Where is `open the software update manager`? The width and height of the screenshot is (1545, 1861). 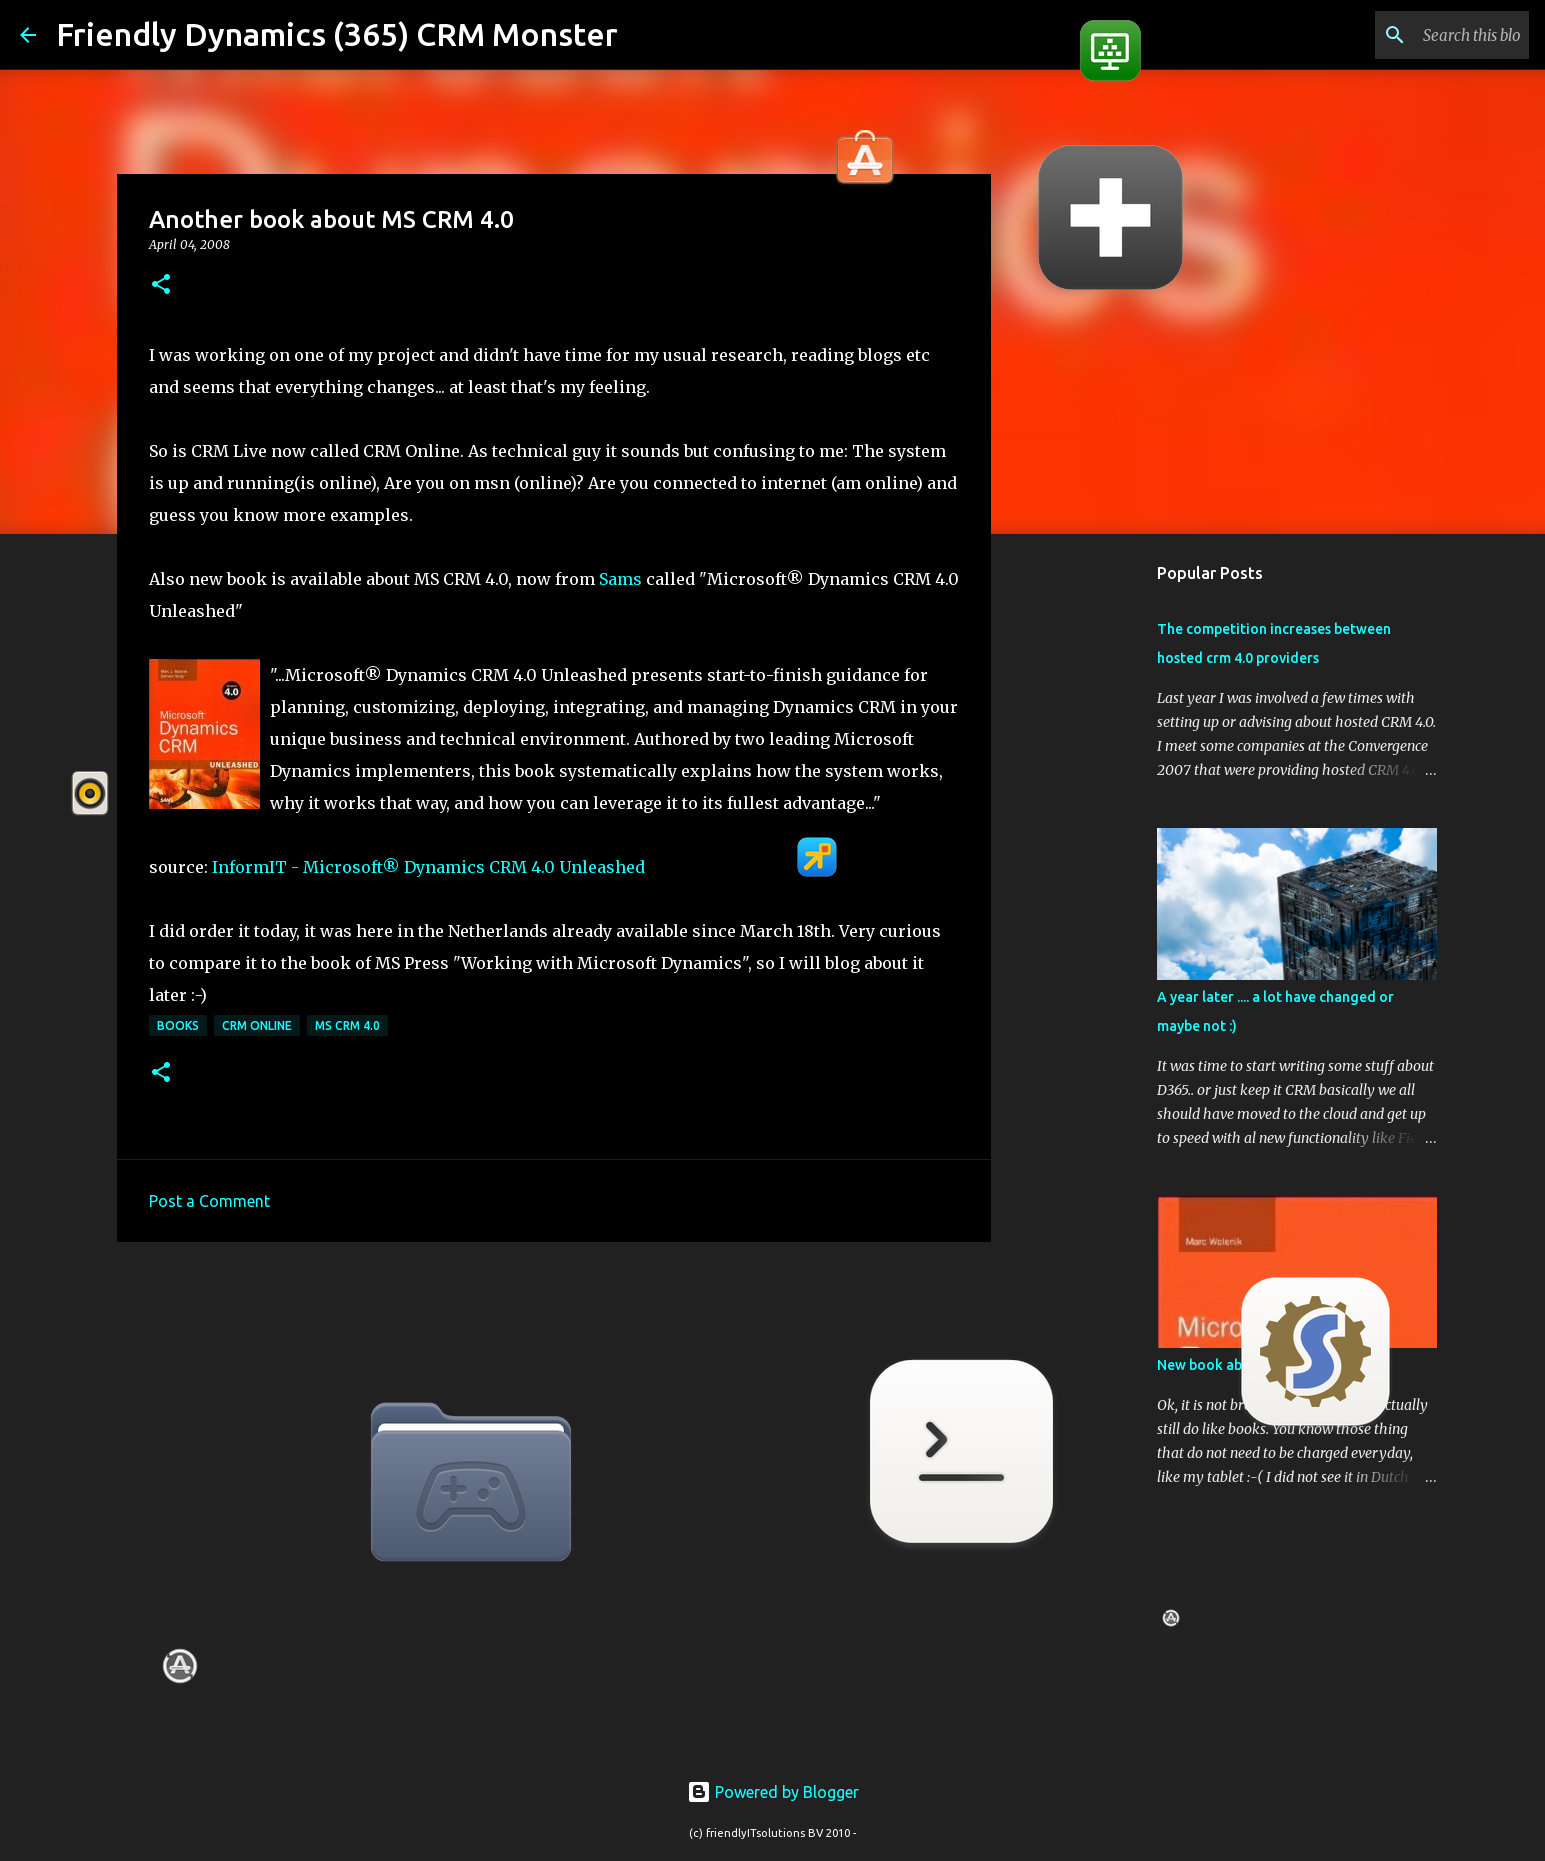
open the software update manager is located at coordinates (1171, 1618).